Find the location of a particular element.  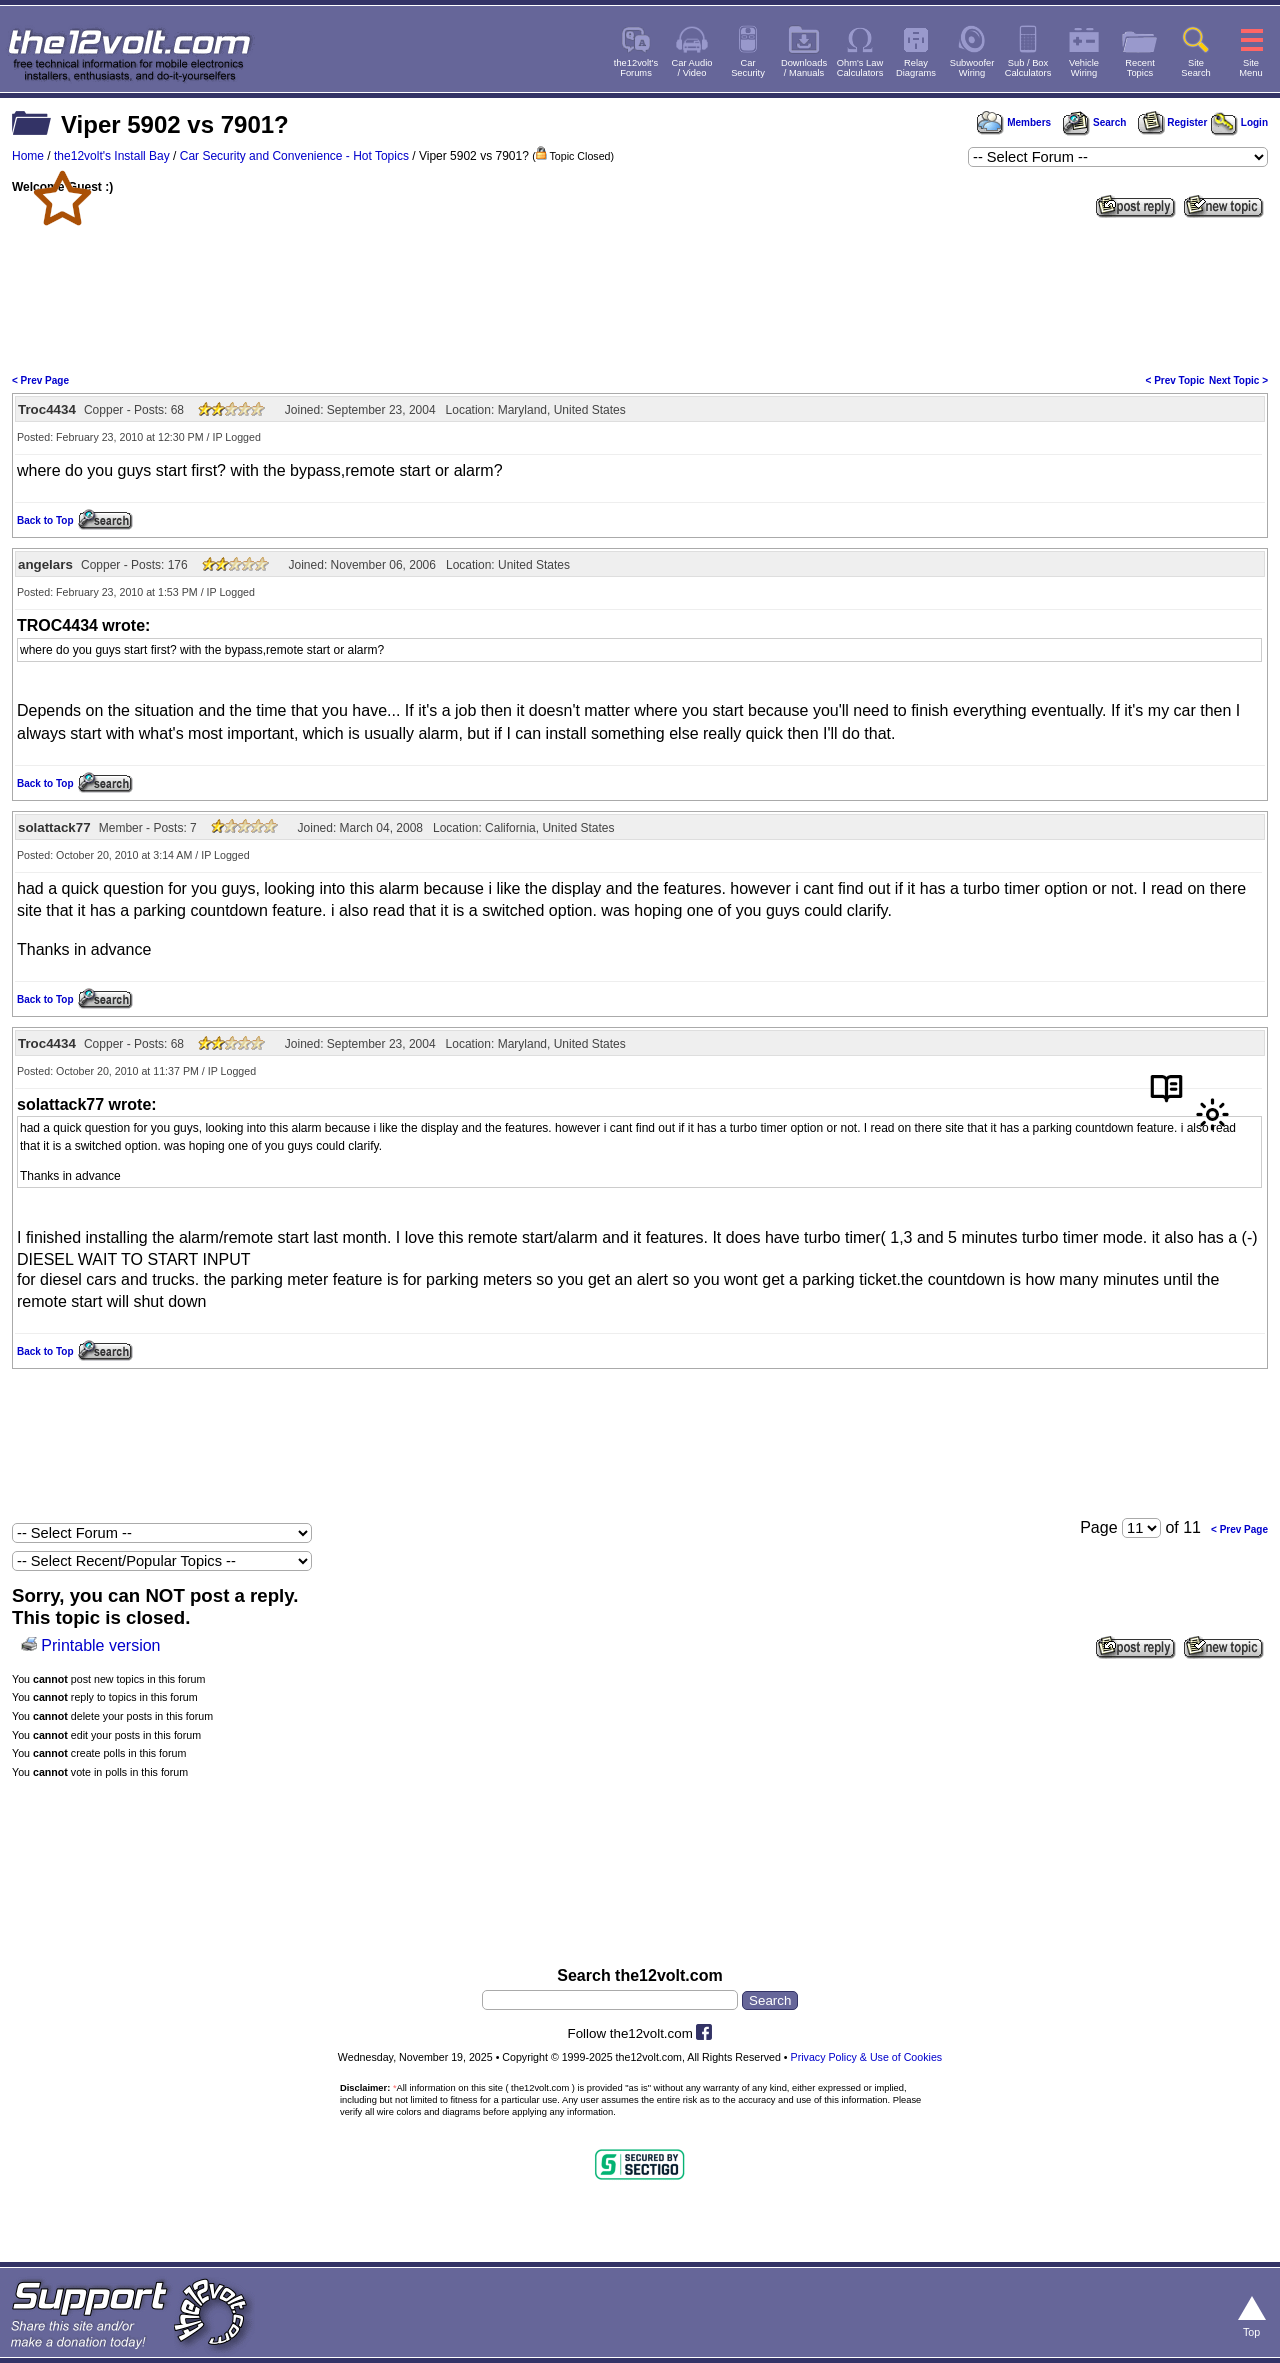

open reading mode or e-reader is located at coordinates (1166, 1086).